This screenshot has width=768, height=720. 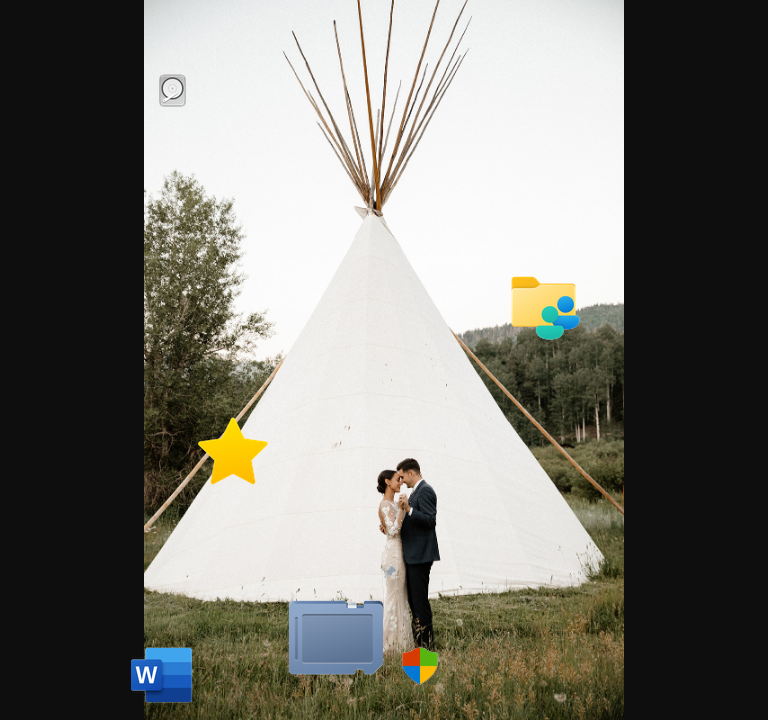 I want to click on save the current file or document, so click(x=336, y=639).